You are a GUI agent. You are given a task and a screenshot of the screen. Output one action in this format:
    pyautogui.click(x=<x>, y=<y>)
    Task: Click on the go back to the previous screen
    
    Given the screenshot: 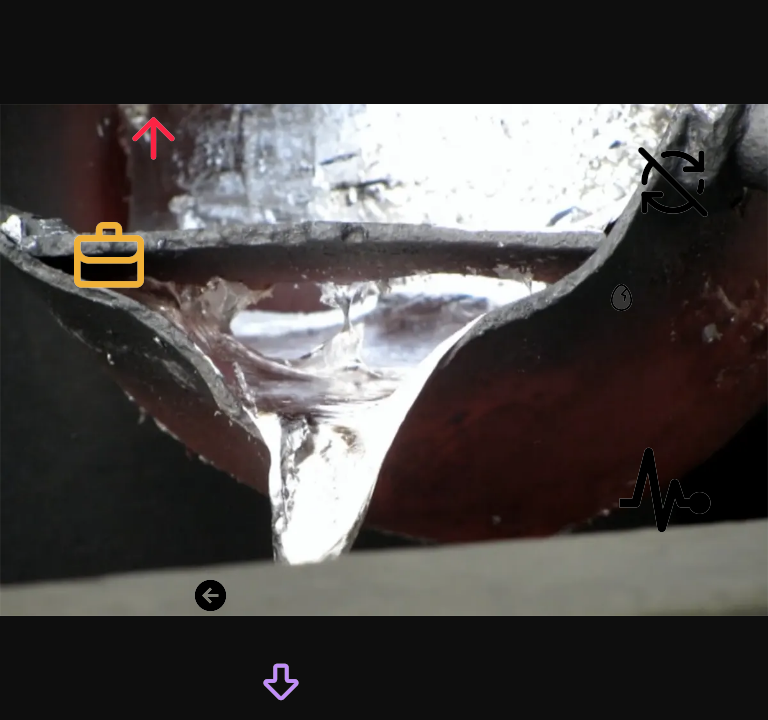 What is the action you would take?
    pyautogui.click(x=210, y=595)
    